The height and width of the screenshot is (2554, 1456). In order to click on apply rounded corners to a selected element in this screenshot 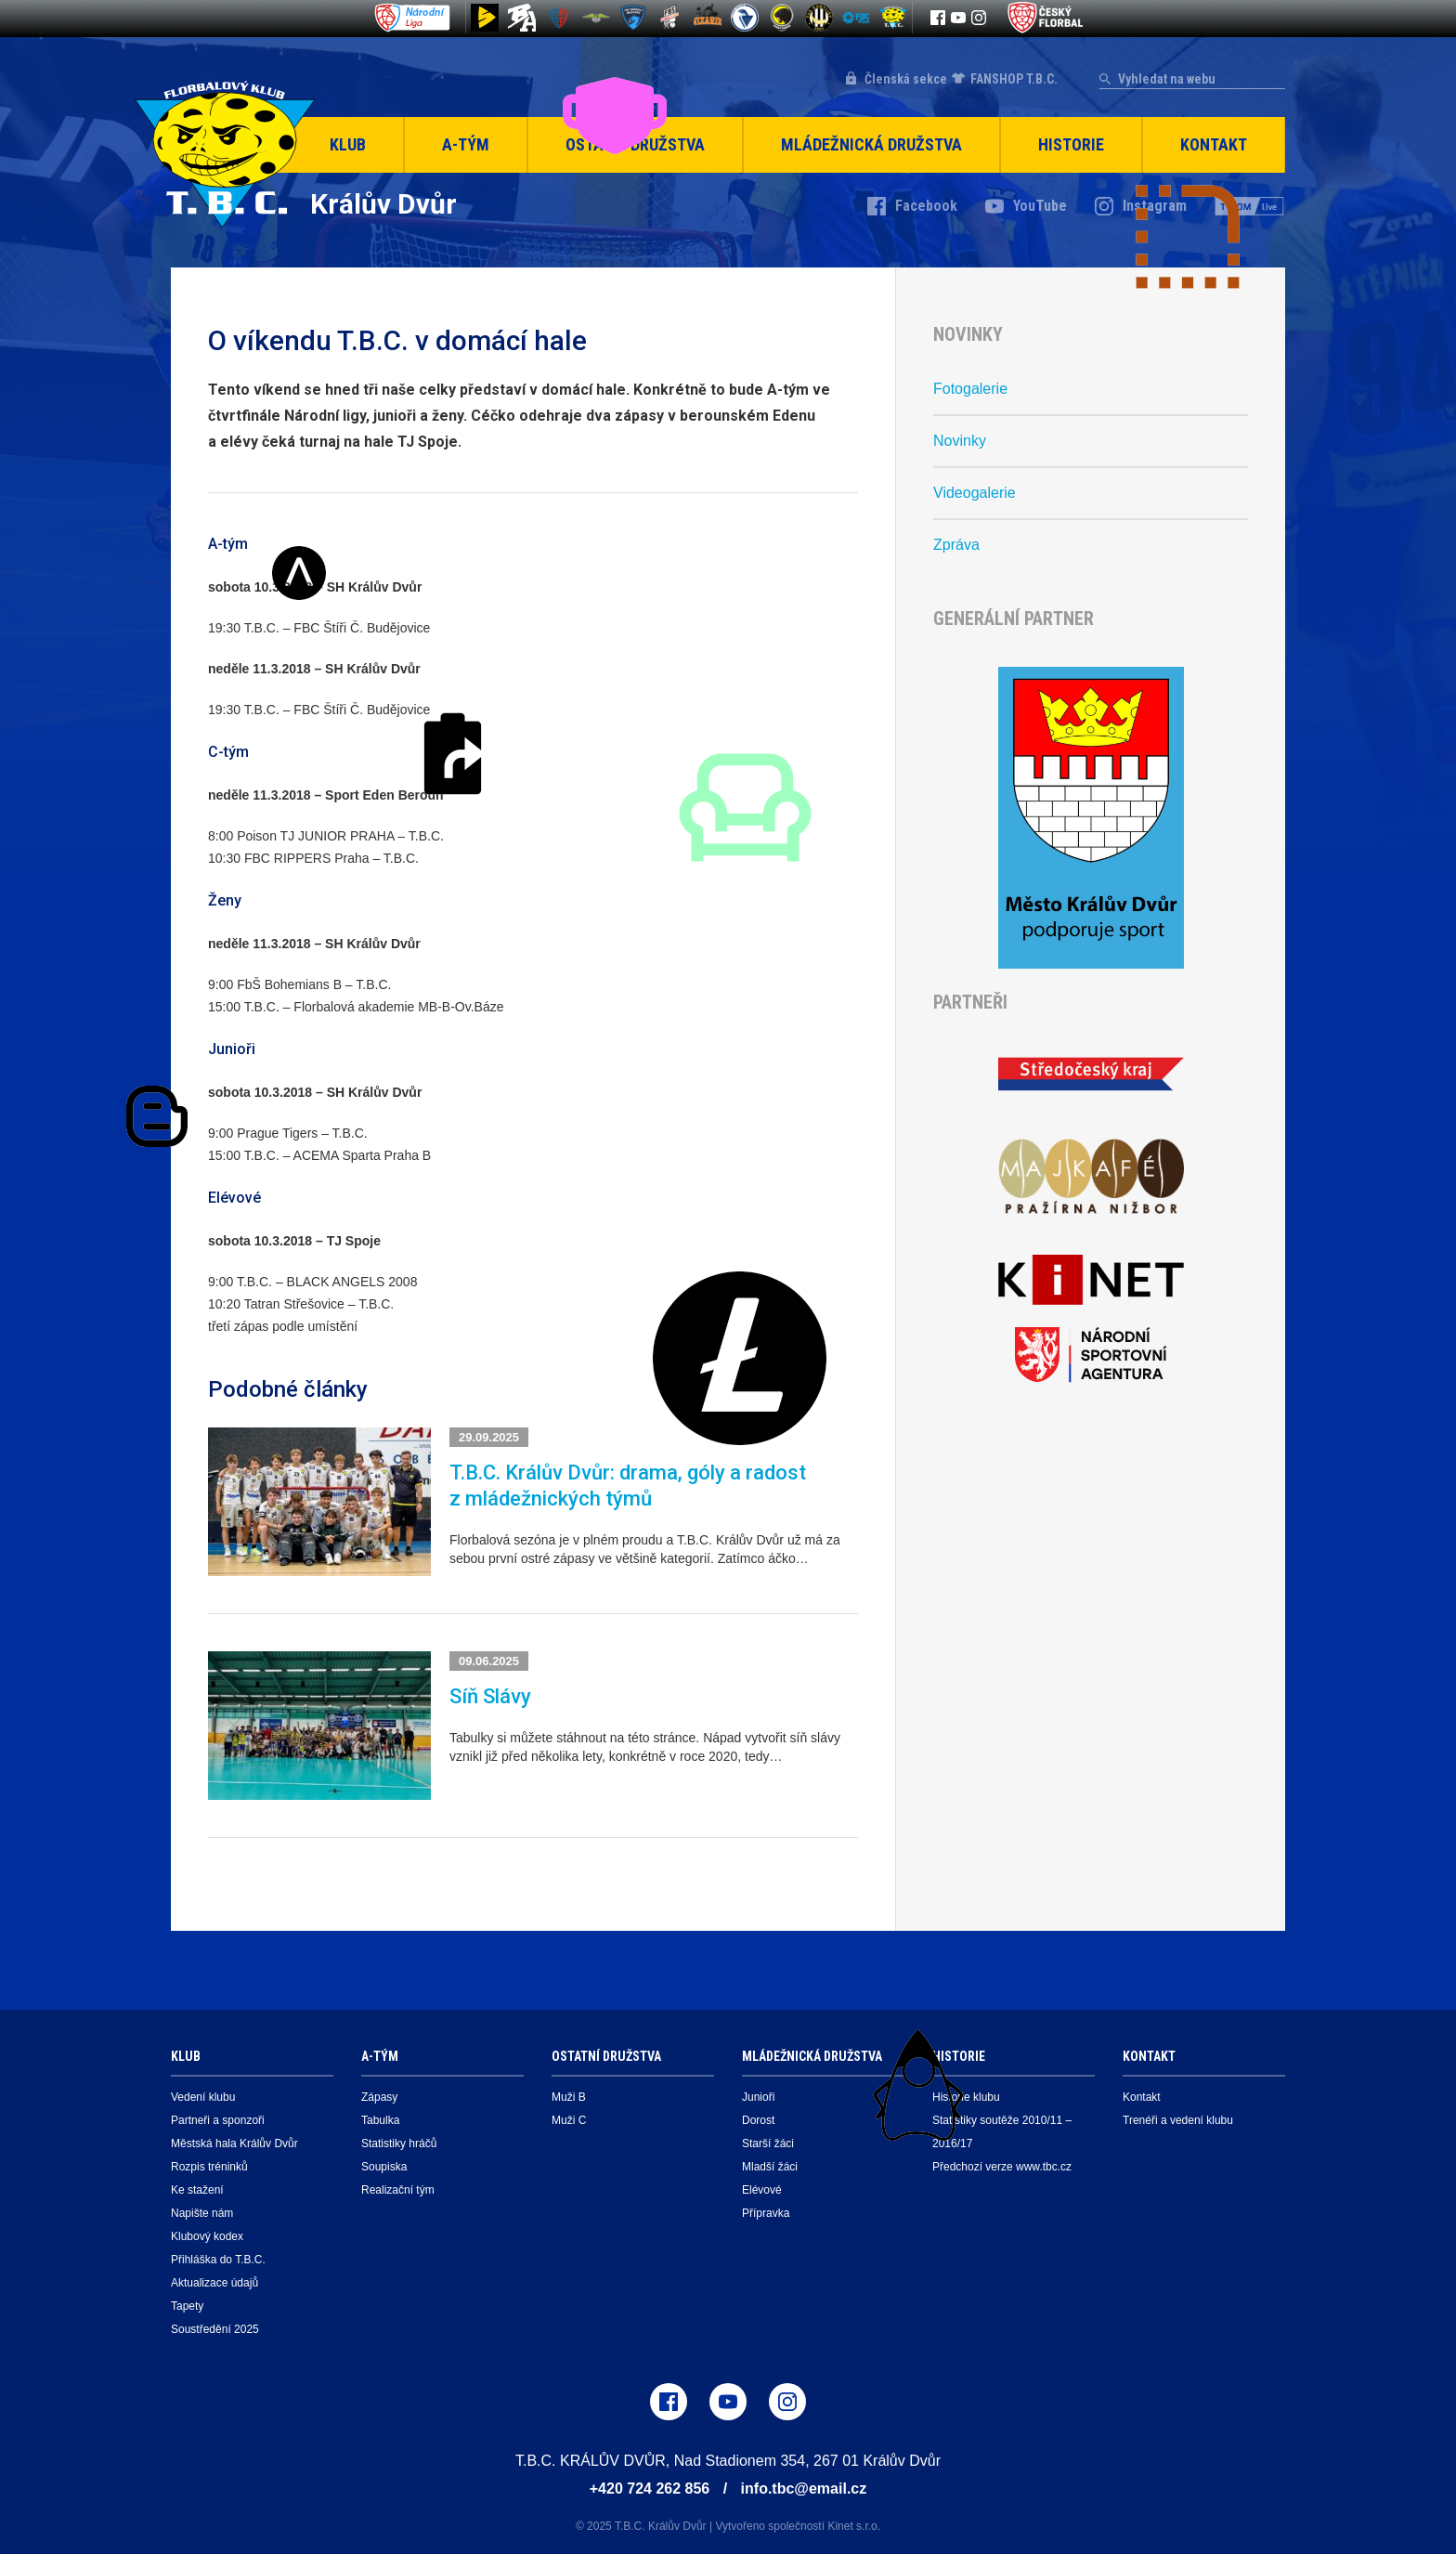, I will do `click(1188, 237)`.